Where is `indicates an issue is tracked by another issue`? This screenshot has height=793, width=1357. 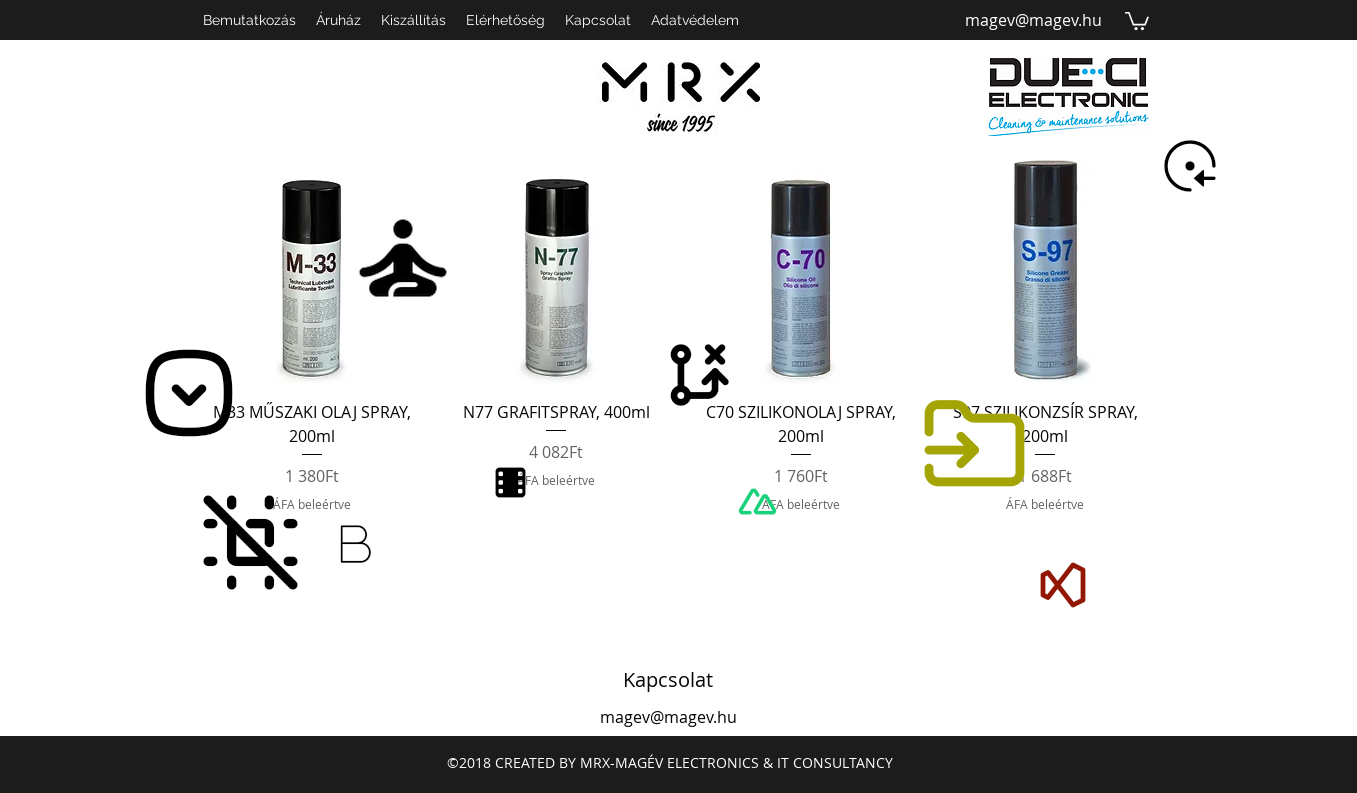 indicates an issue is tracked by another issue is located at coordinates (1190, 166).